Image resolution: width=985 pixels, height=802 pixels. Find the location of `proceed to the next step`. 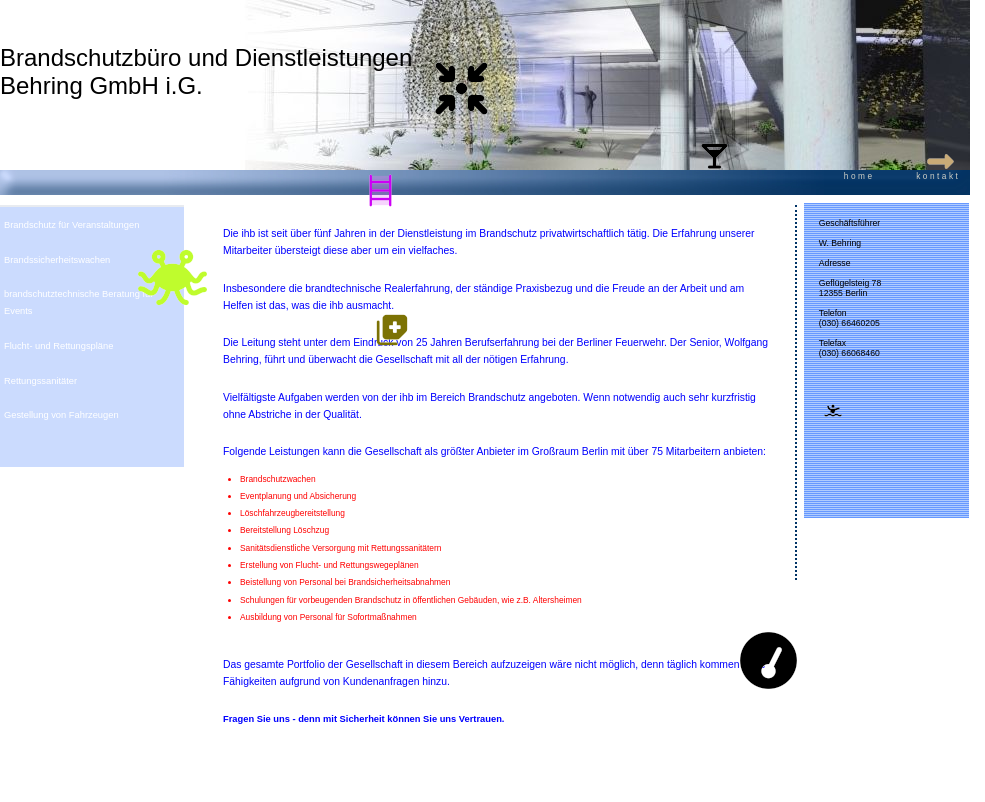

proceed to the next step is located at coordinates (940, 161).